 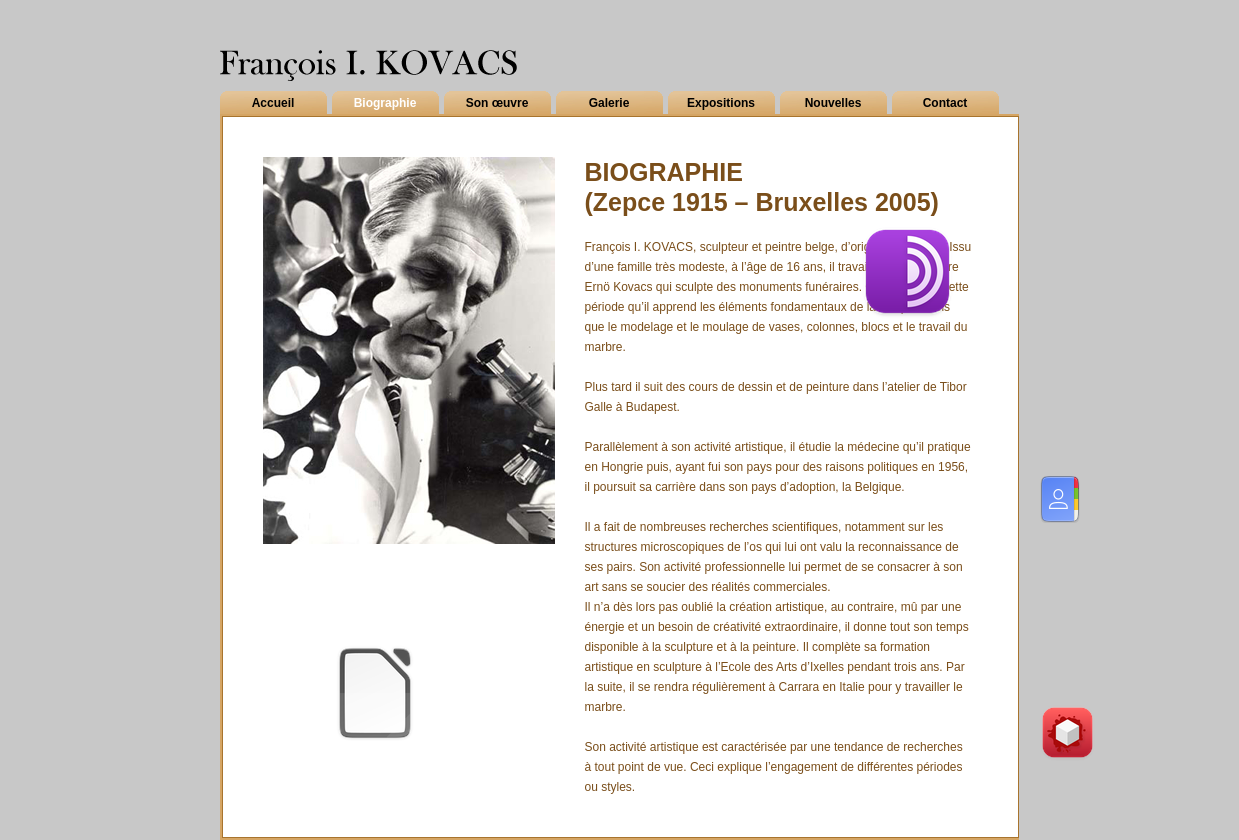 I want to click on open the contacts app, so click(x=1060, y=499).